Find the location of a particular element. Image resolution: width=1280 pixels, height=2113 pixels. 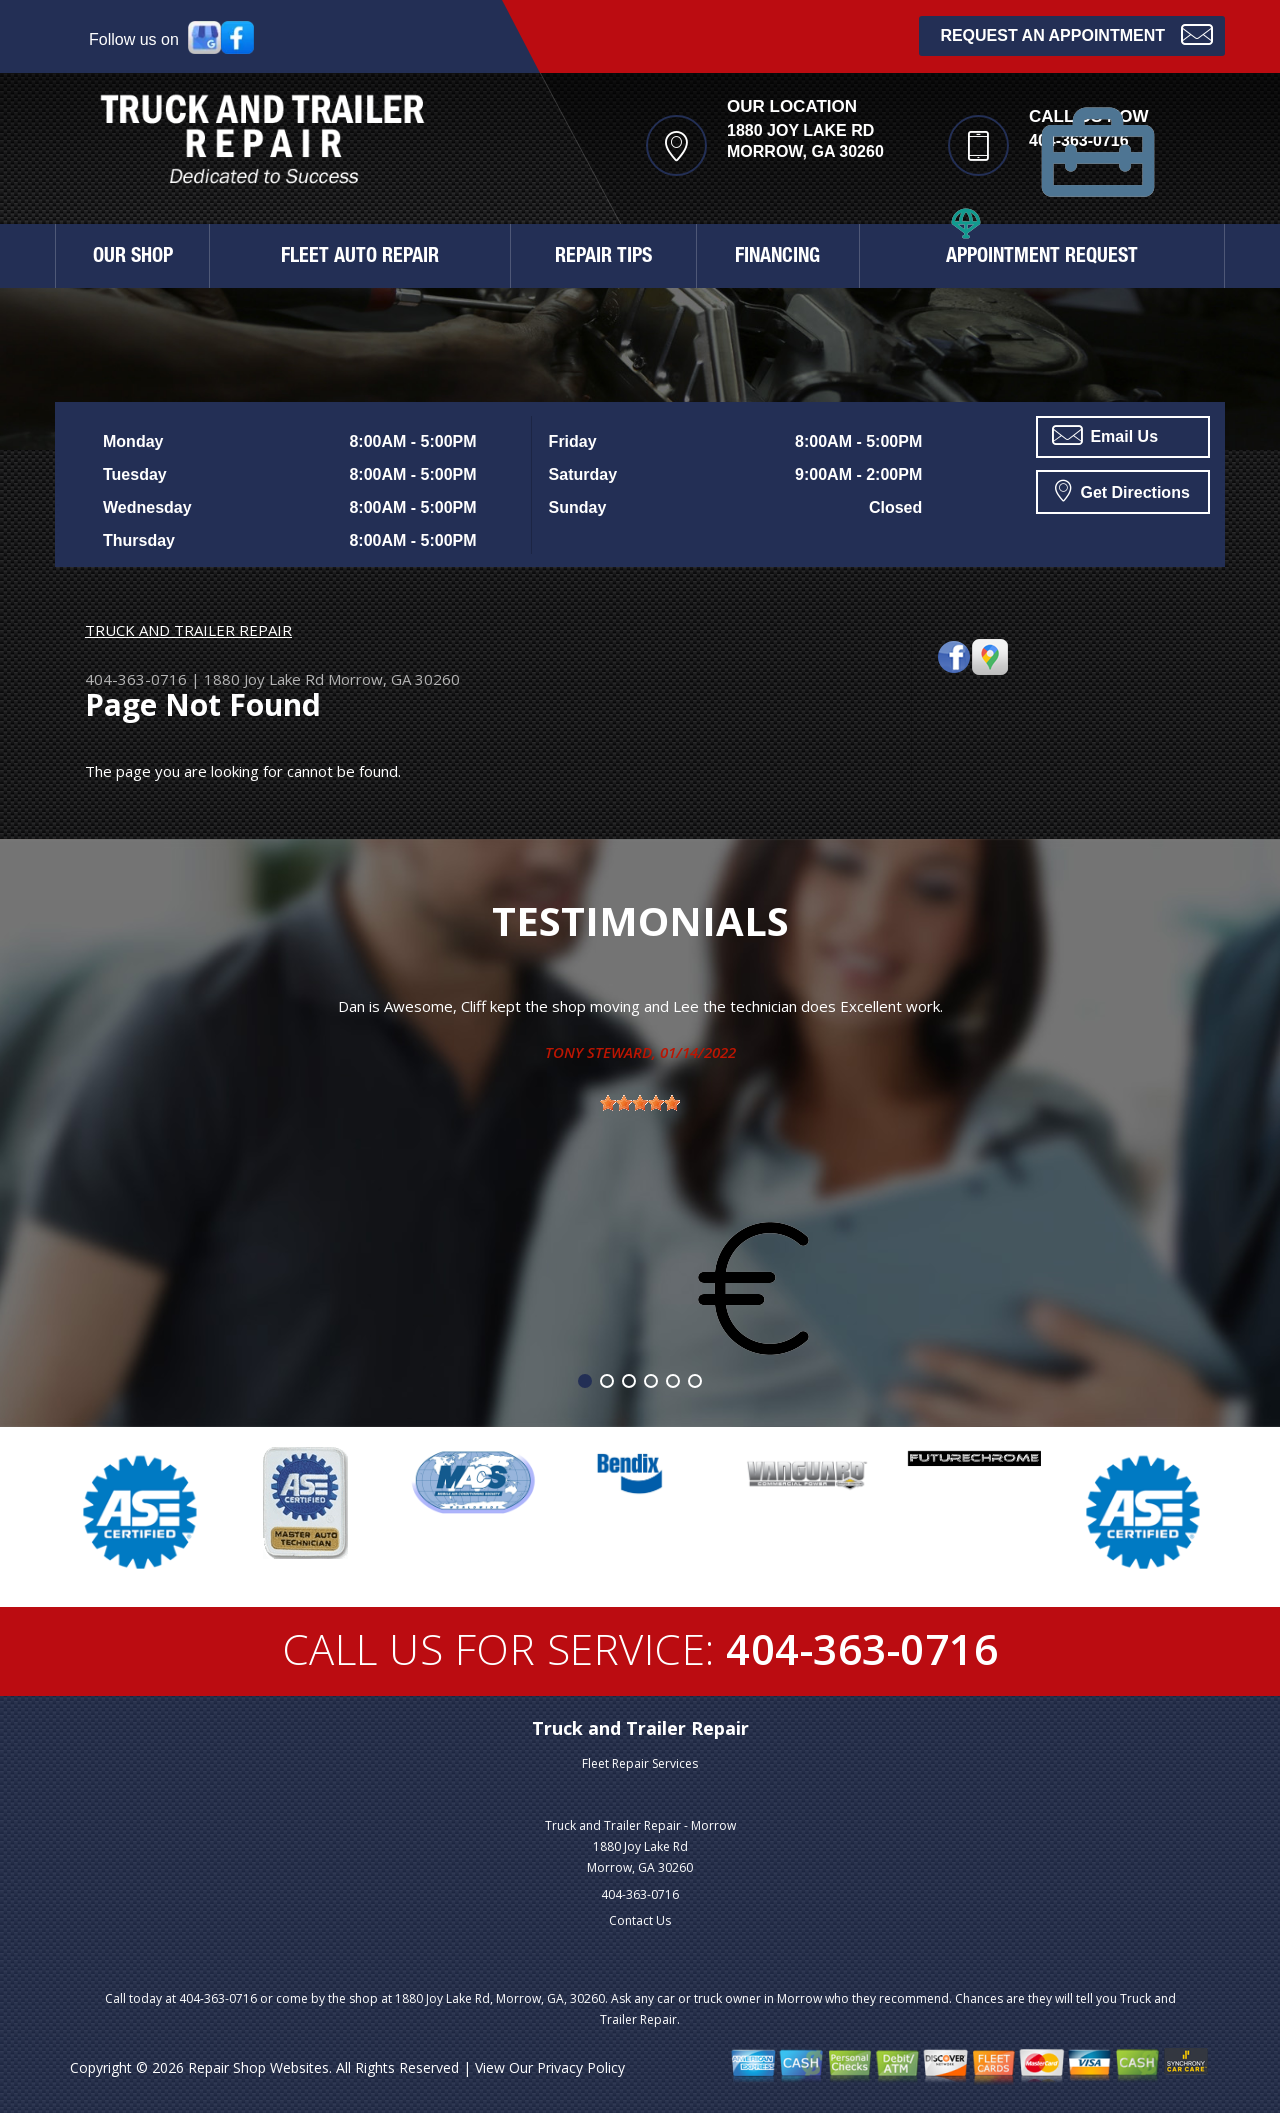

access tools and utilities is located at coordinates (1098, 156).